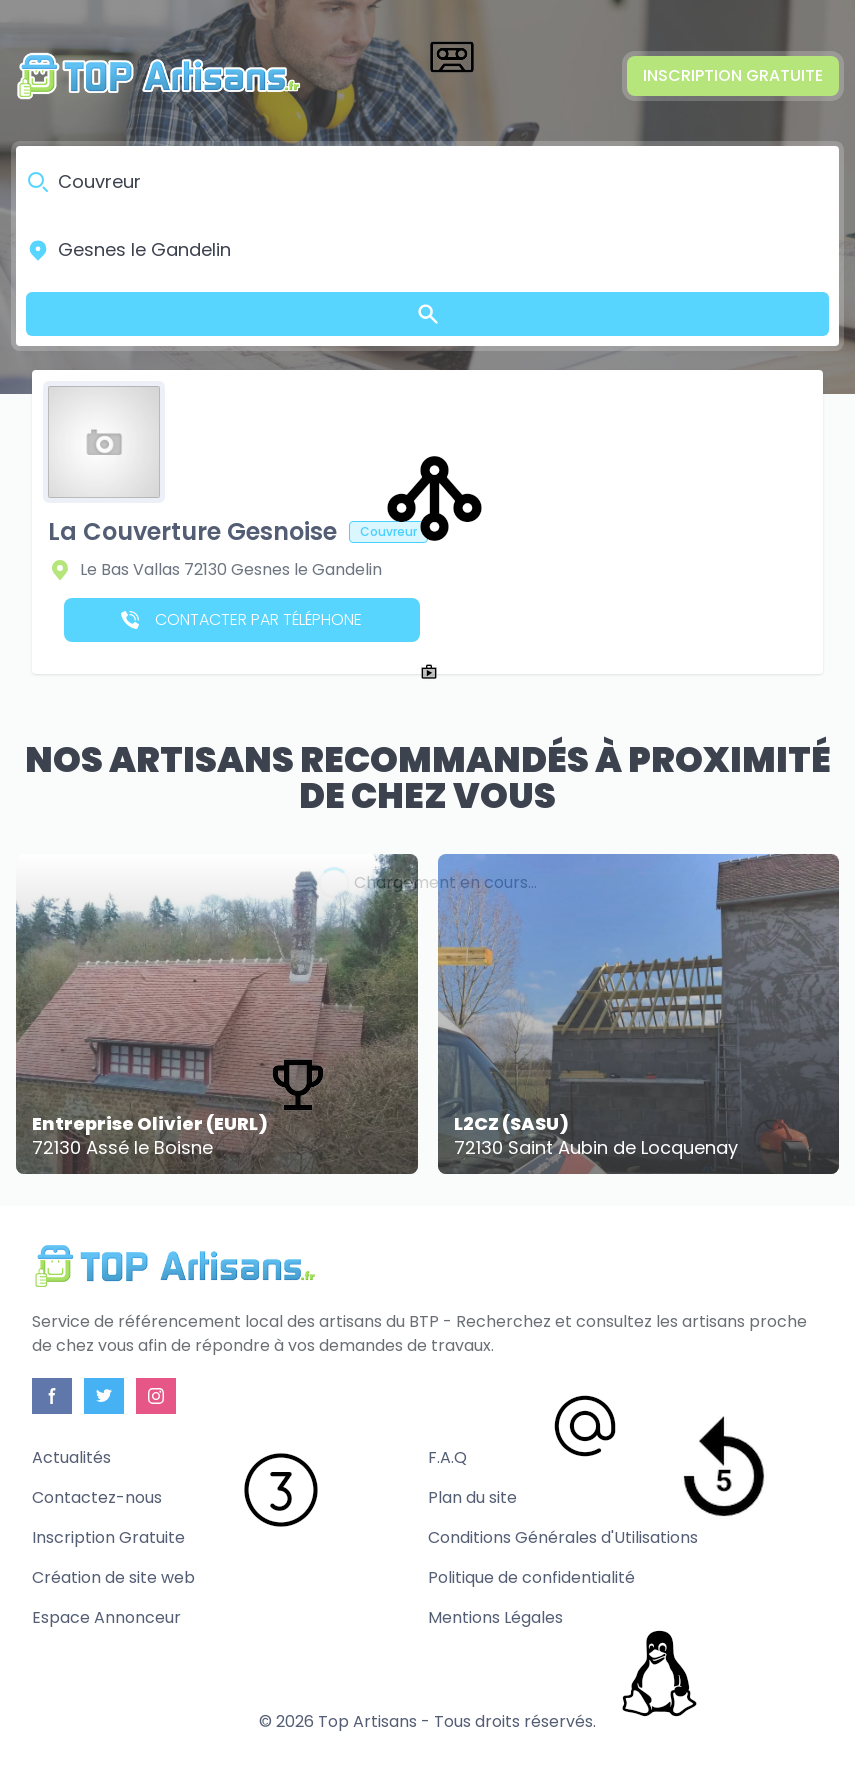  I want to click on access audio recordings or voice memos, so click(452, 57).